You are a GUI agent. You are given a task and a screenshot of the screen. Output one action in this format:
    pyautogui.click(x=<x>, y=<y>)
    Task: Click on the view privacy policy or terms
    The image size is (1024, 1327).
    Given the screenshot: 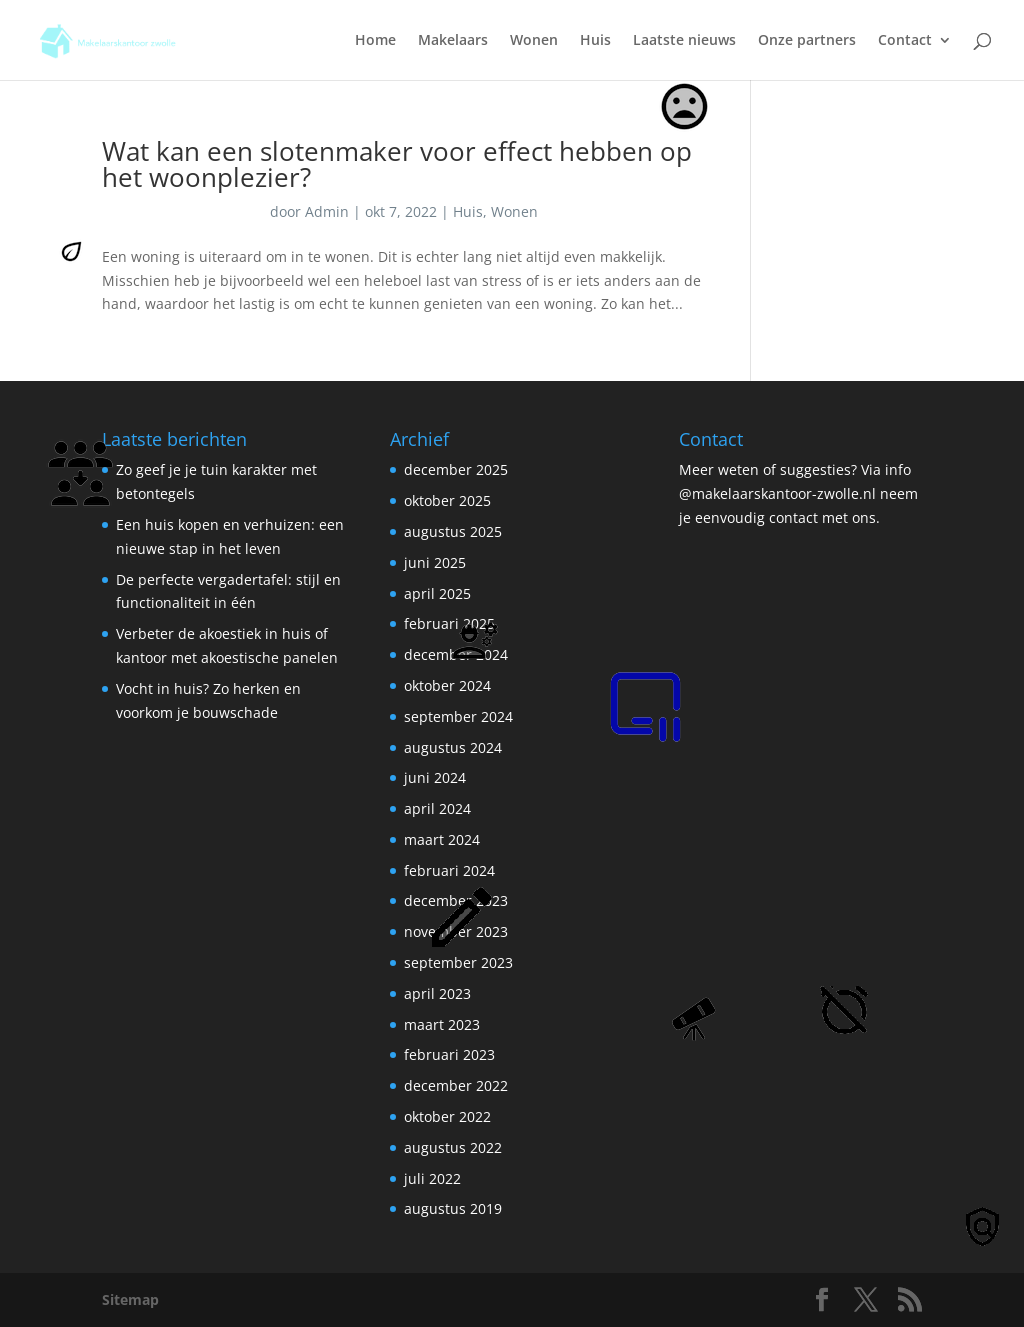 What is the action you would take?
    pyautogui.click(x=982, y=1226)
    